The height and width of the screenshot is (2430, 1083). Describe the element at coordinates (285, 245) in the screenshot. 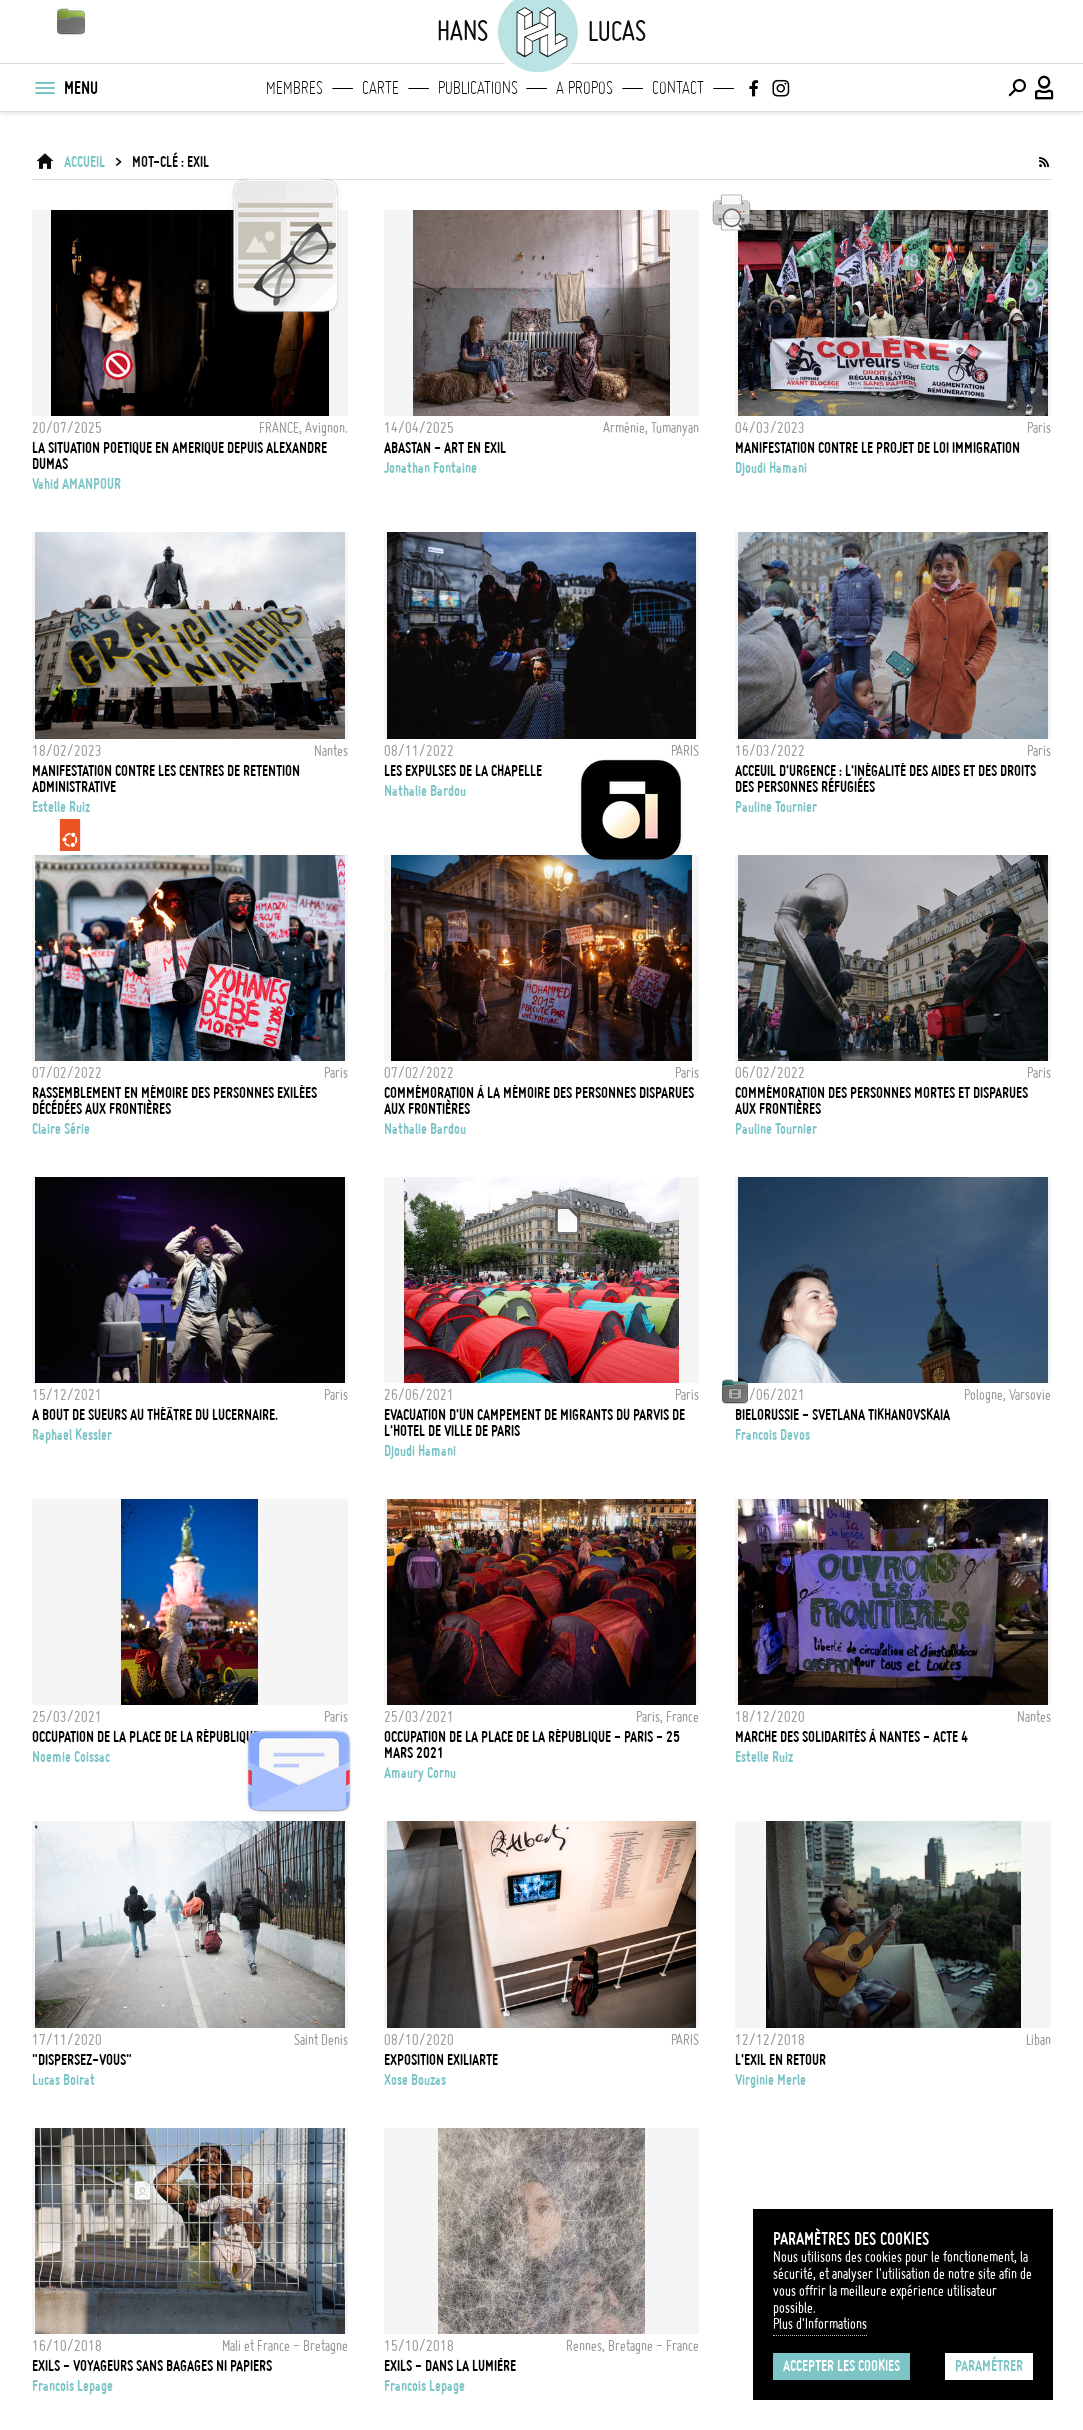

I see `open the documents app` at that location.